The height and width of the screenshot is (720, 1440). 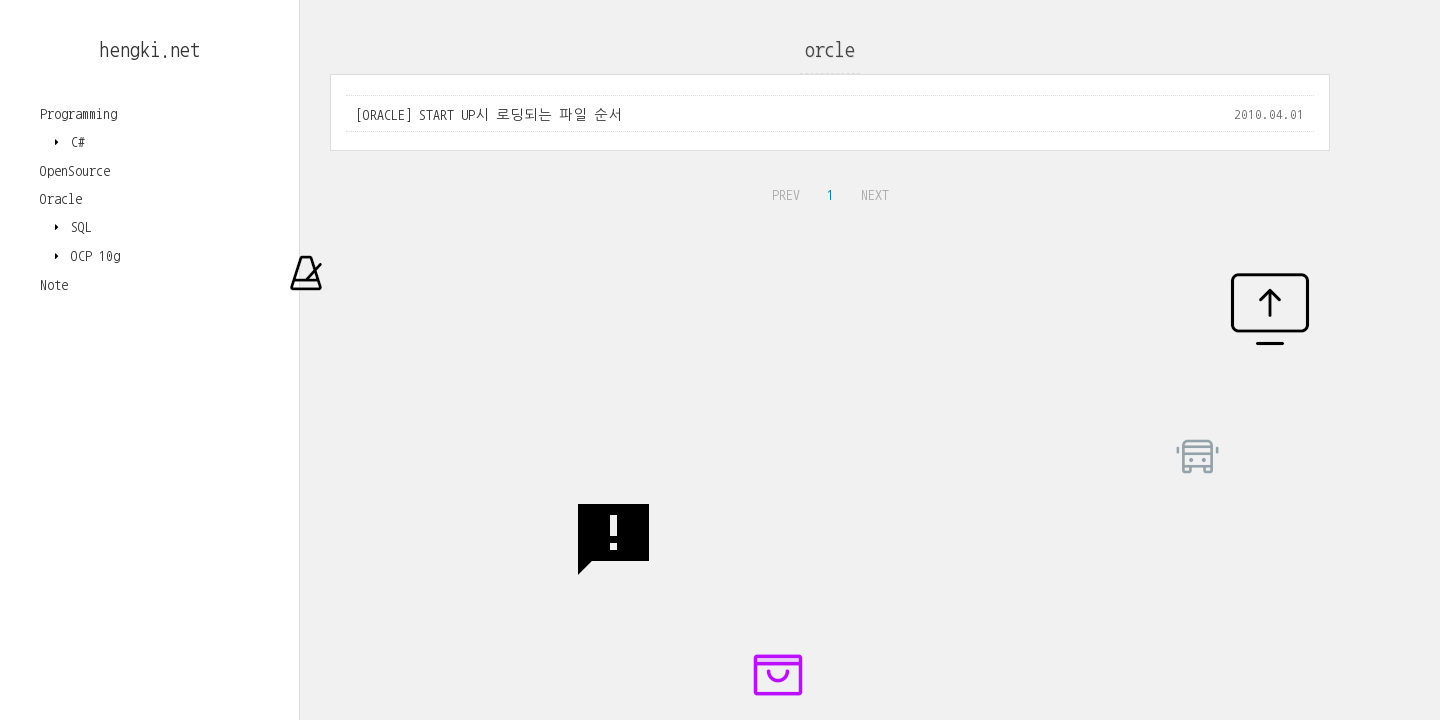 I want to click on view your shopping bag, so click(x=778, y=675).